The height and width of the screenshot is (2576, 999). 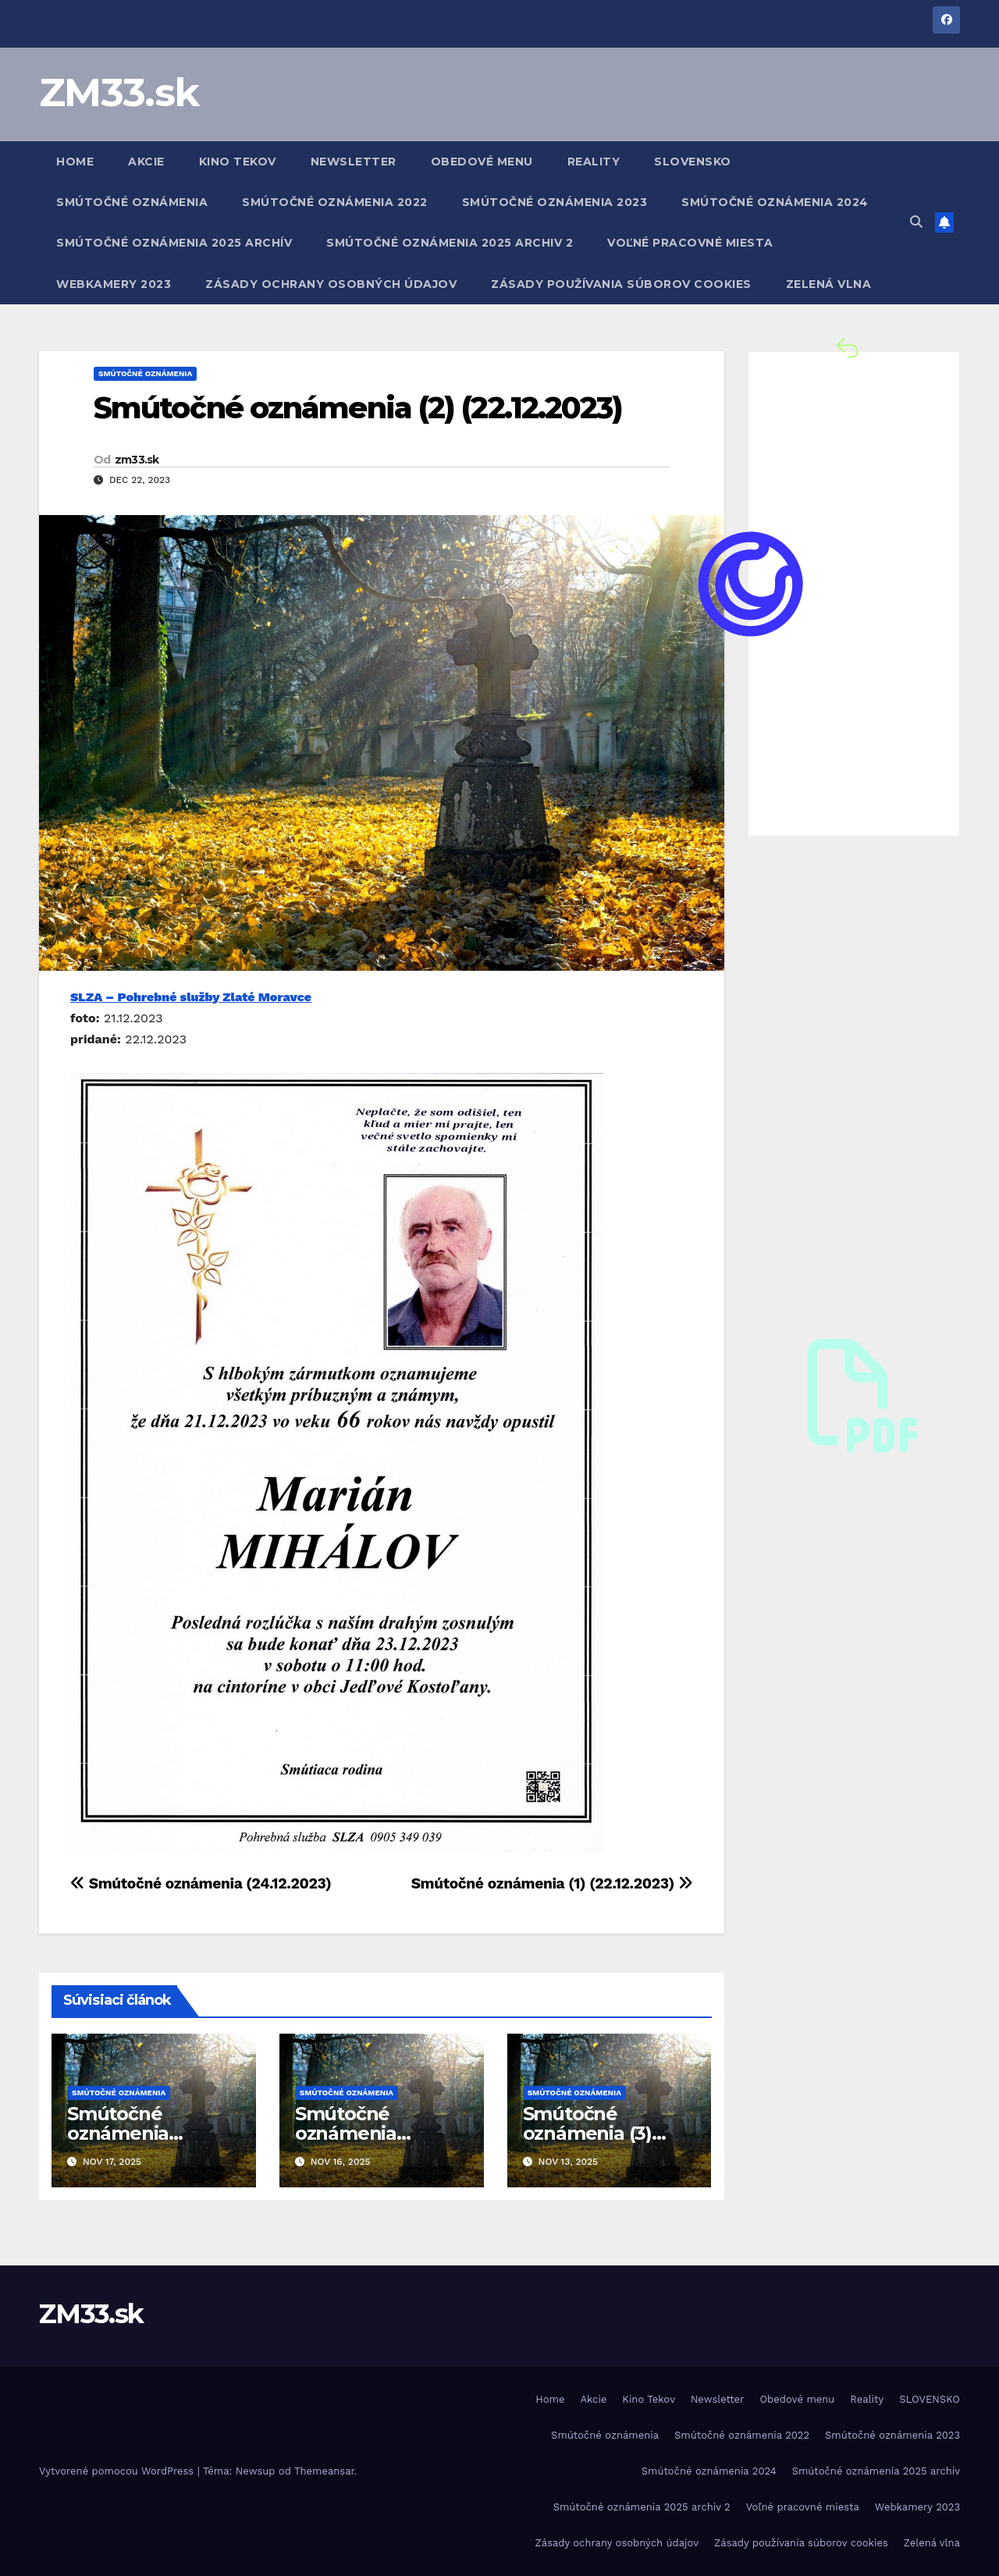 I want to click on view or open a PDF document, so click(x=861, y=1392).